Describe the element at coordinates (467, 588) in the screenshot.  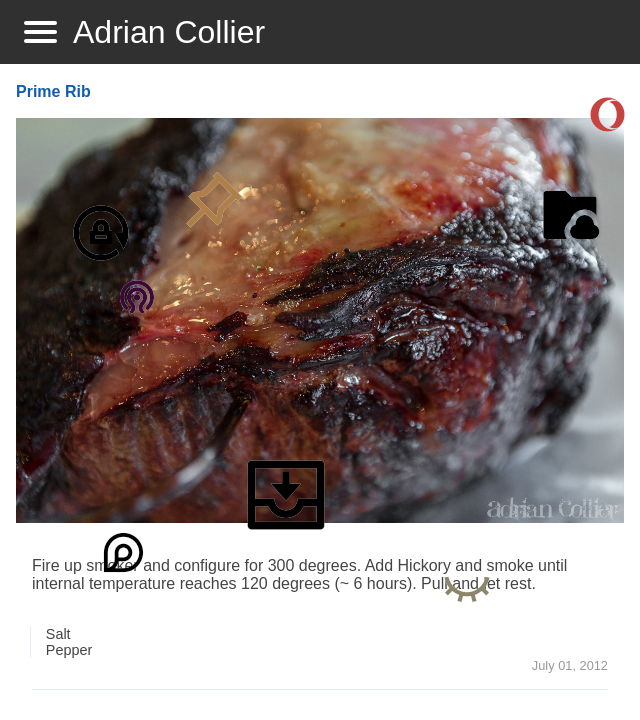
I see `hide password or sensitive content` at that location.